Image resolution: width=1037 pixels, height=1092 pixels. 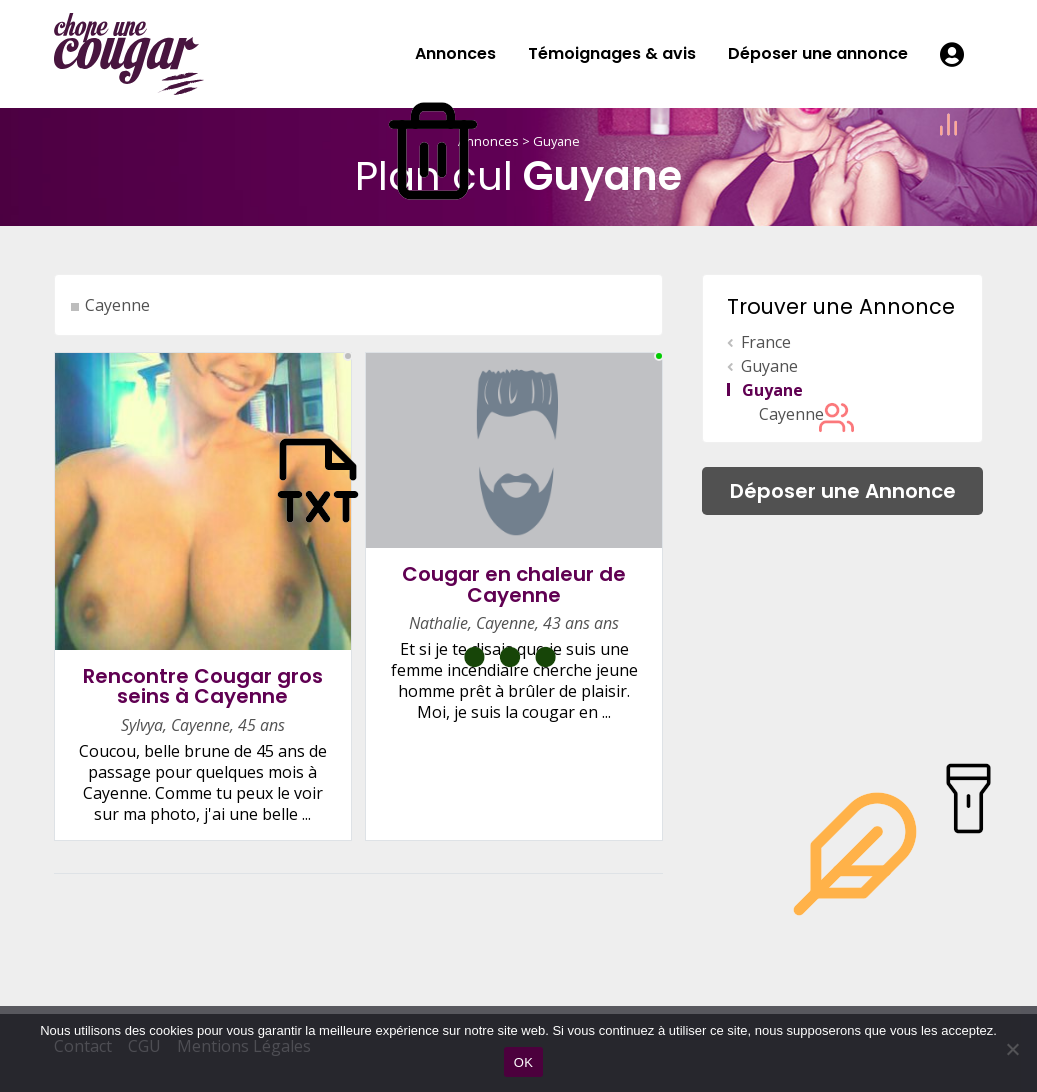 I want to click on access more options or actions, so click(x=510, y=657).